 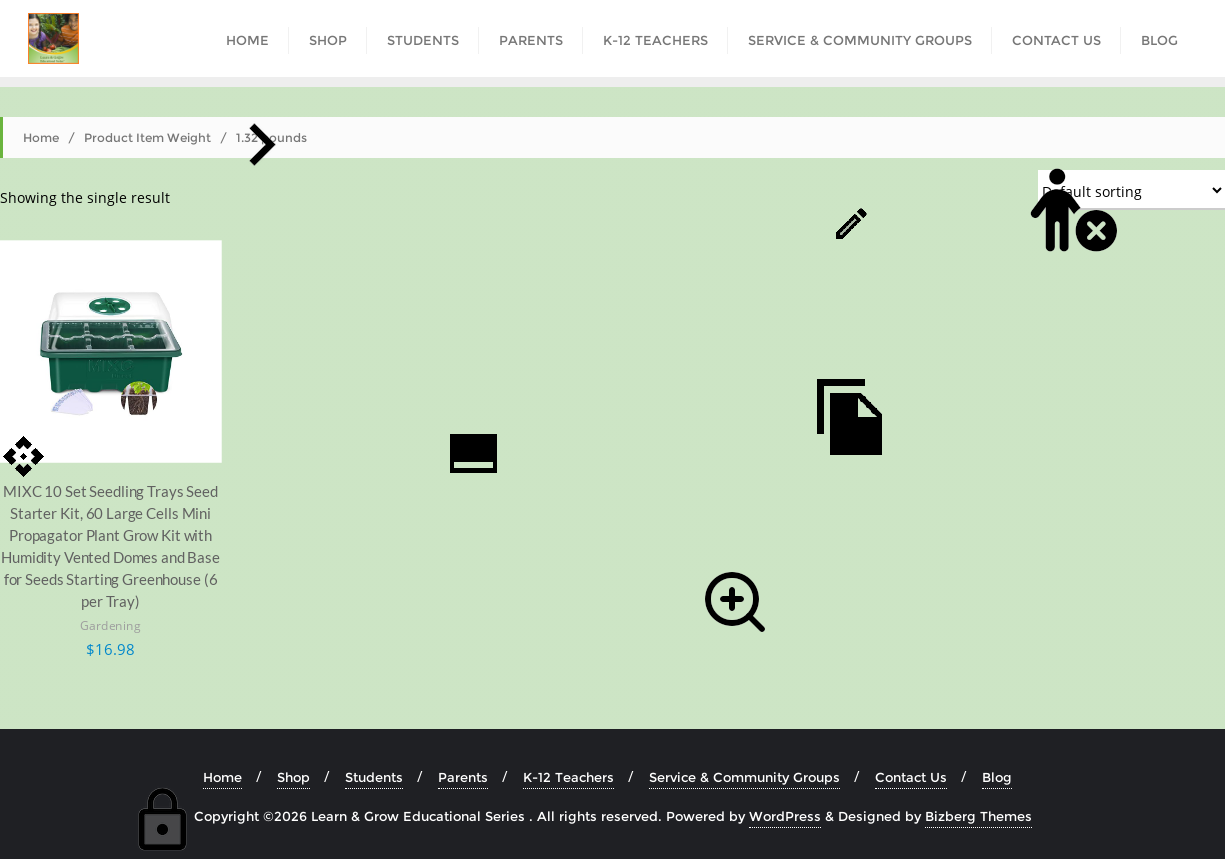 I want to click on indicates a secure connection, so click(x=162, y=820).